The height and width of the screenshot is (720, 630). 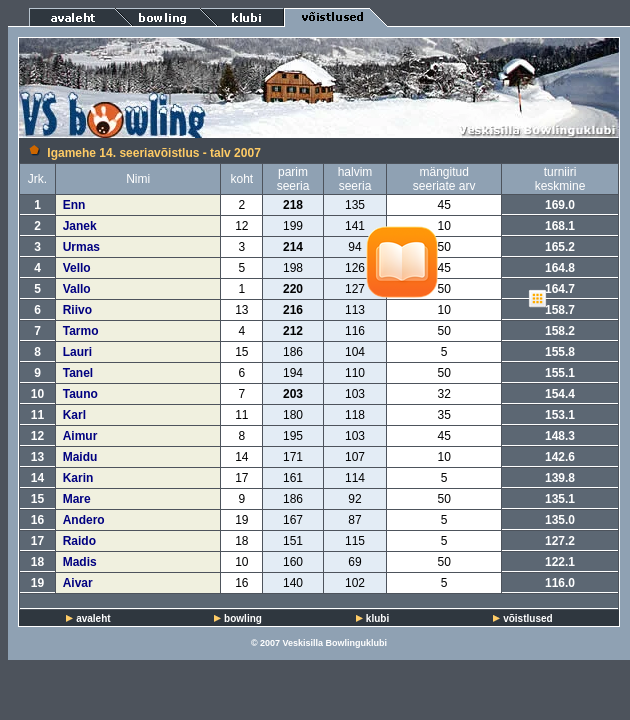 What do you see at coordinates (537, 298) in the screenshot?
I see `view items in grid layout` at bounding box center [537, 298].